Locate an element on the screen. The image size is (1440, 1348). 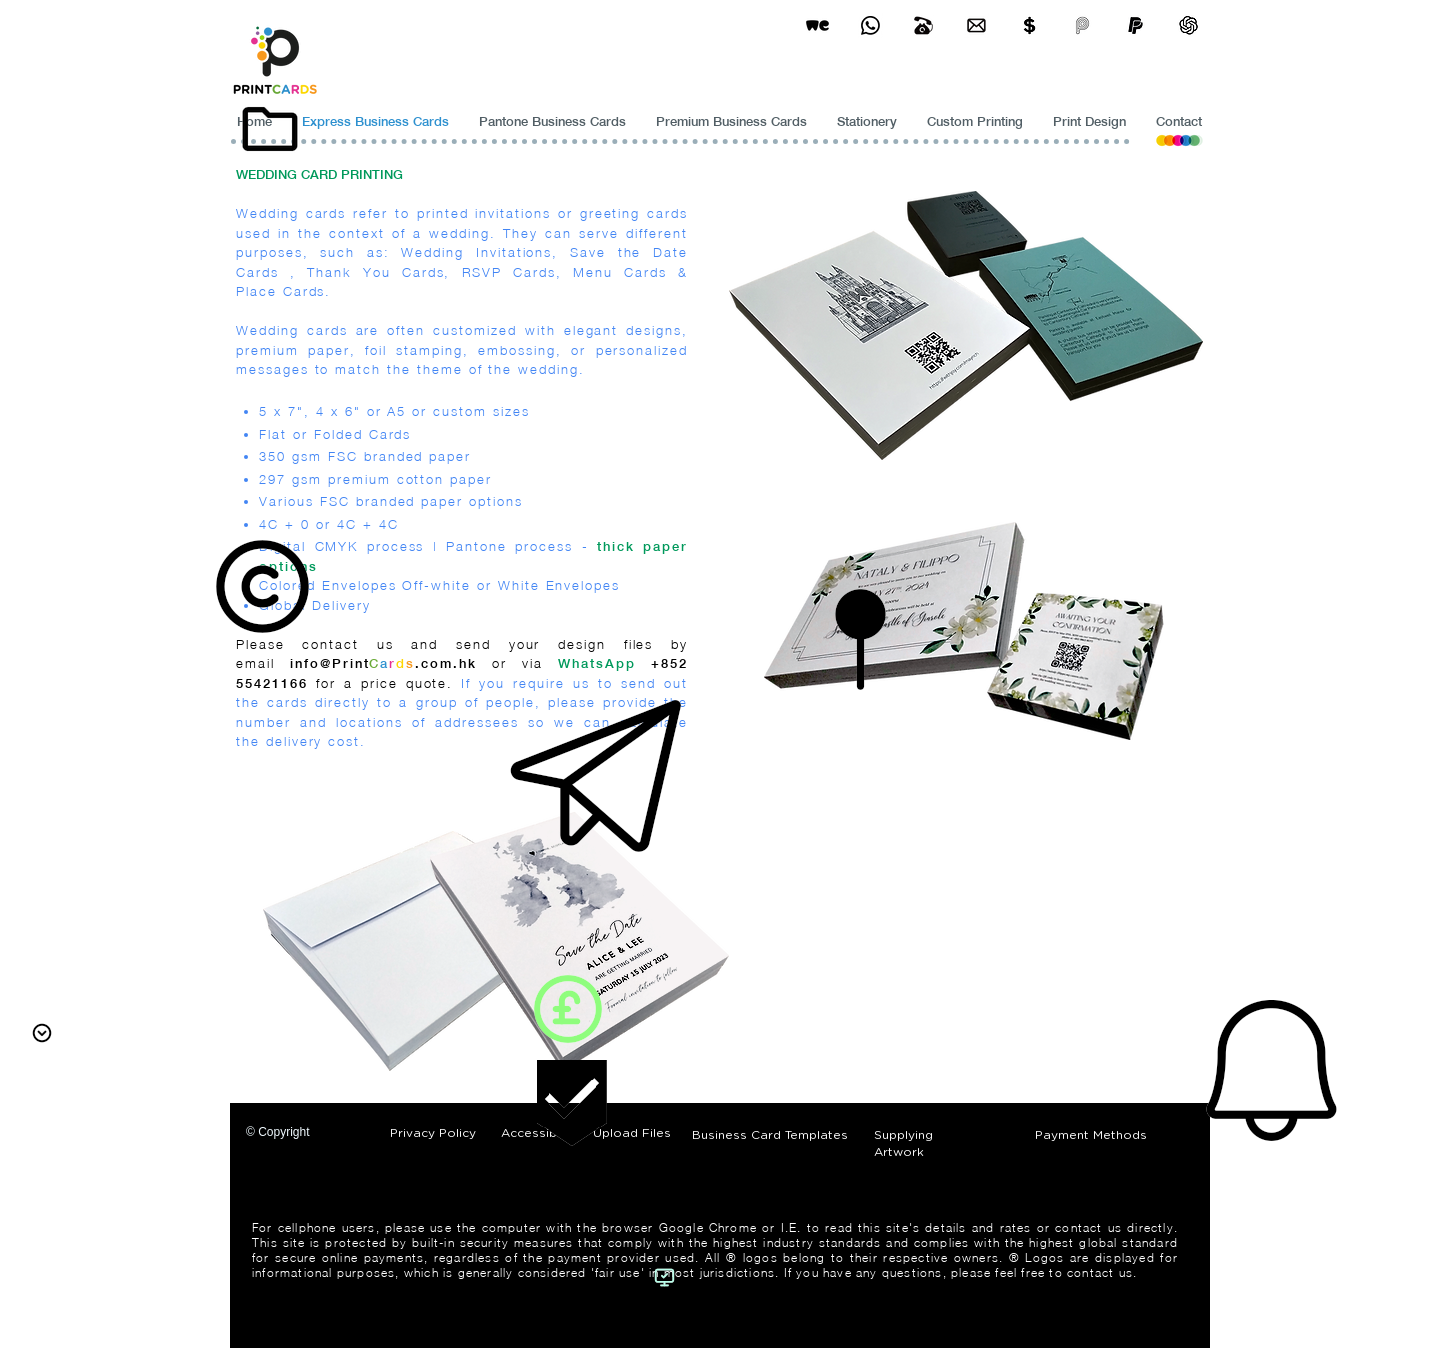
view balance in british pounds is located at coordinates (568, 1009).